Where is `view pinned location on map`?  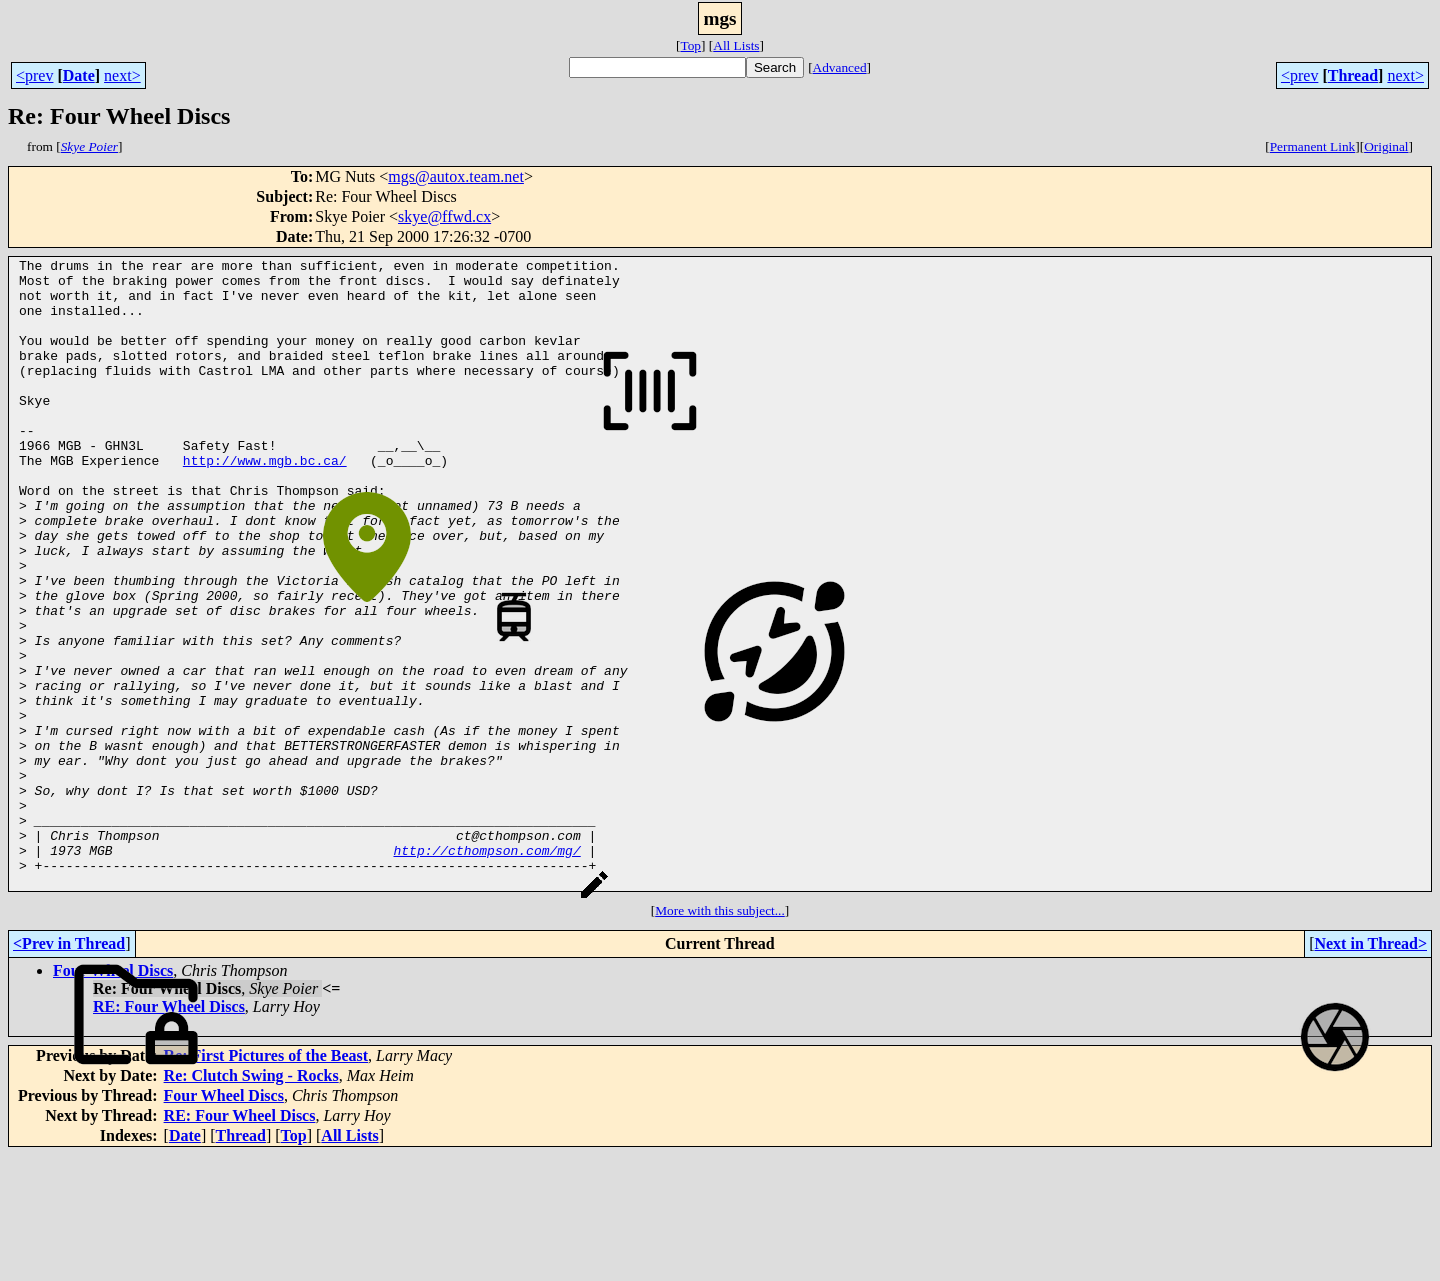 view pinned location on map is located at coordinates (367, 547).